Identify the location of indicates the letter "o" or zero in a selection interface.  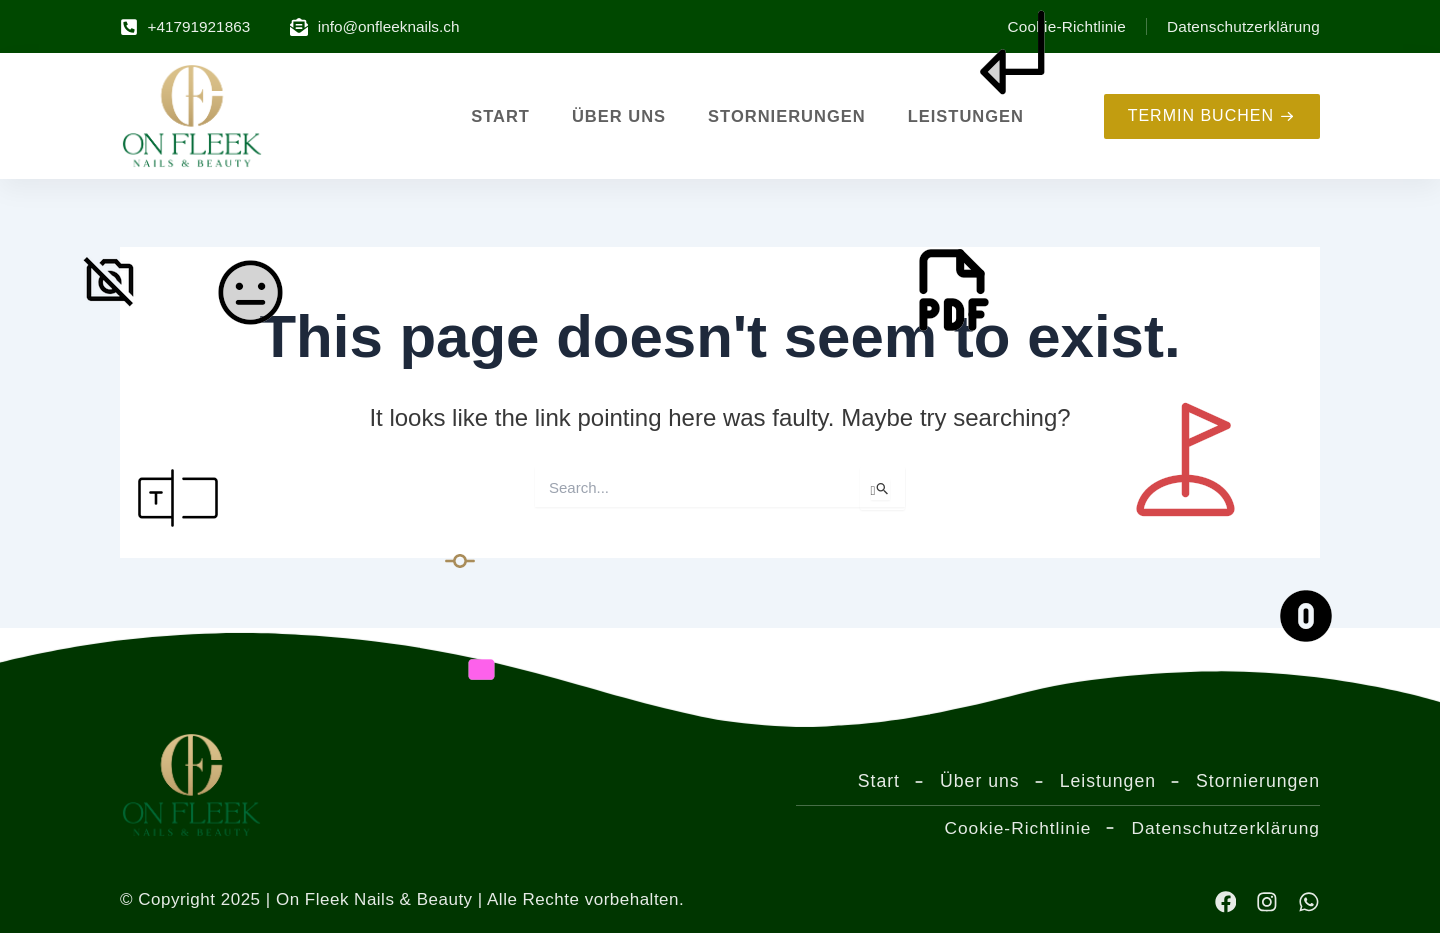
(1306, 616).